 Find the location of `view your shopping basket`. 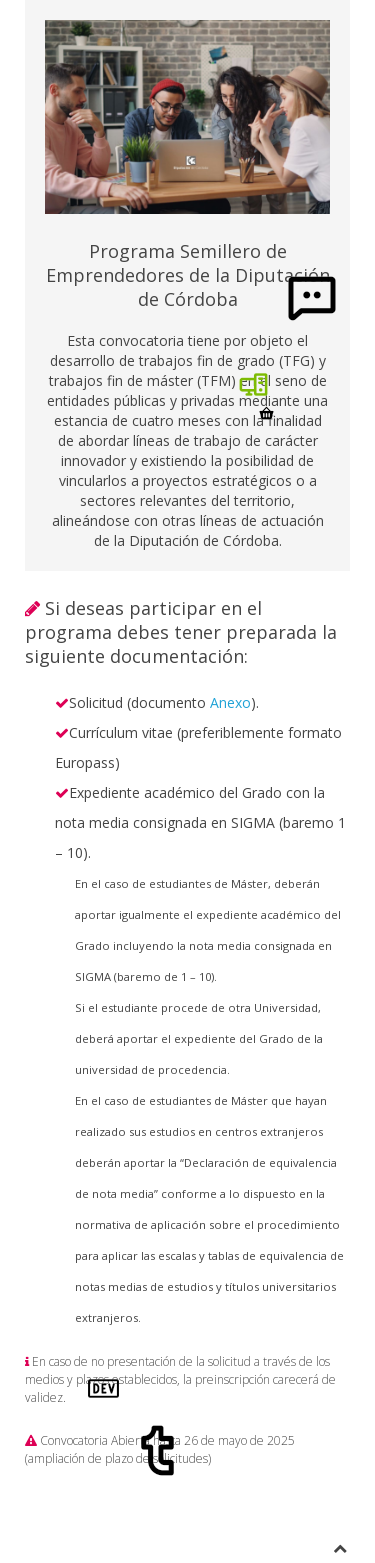

view your shopping basket is located at coordinates (266, 413).